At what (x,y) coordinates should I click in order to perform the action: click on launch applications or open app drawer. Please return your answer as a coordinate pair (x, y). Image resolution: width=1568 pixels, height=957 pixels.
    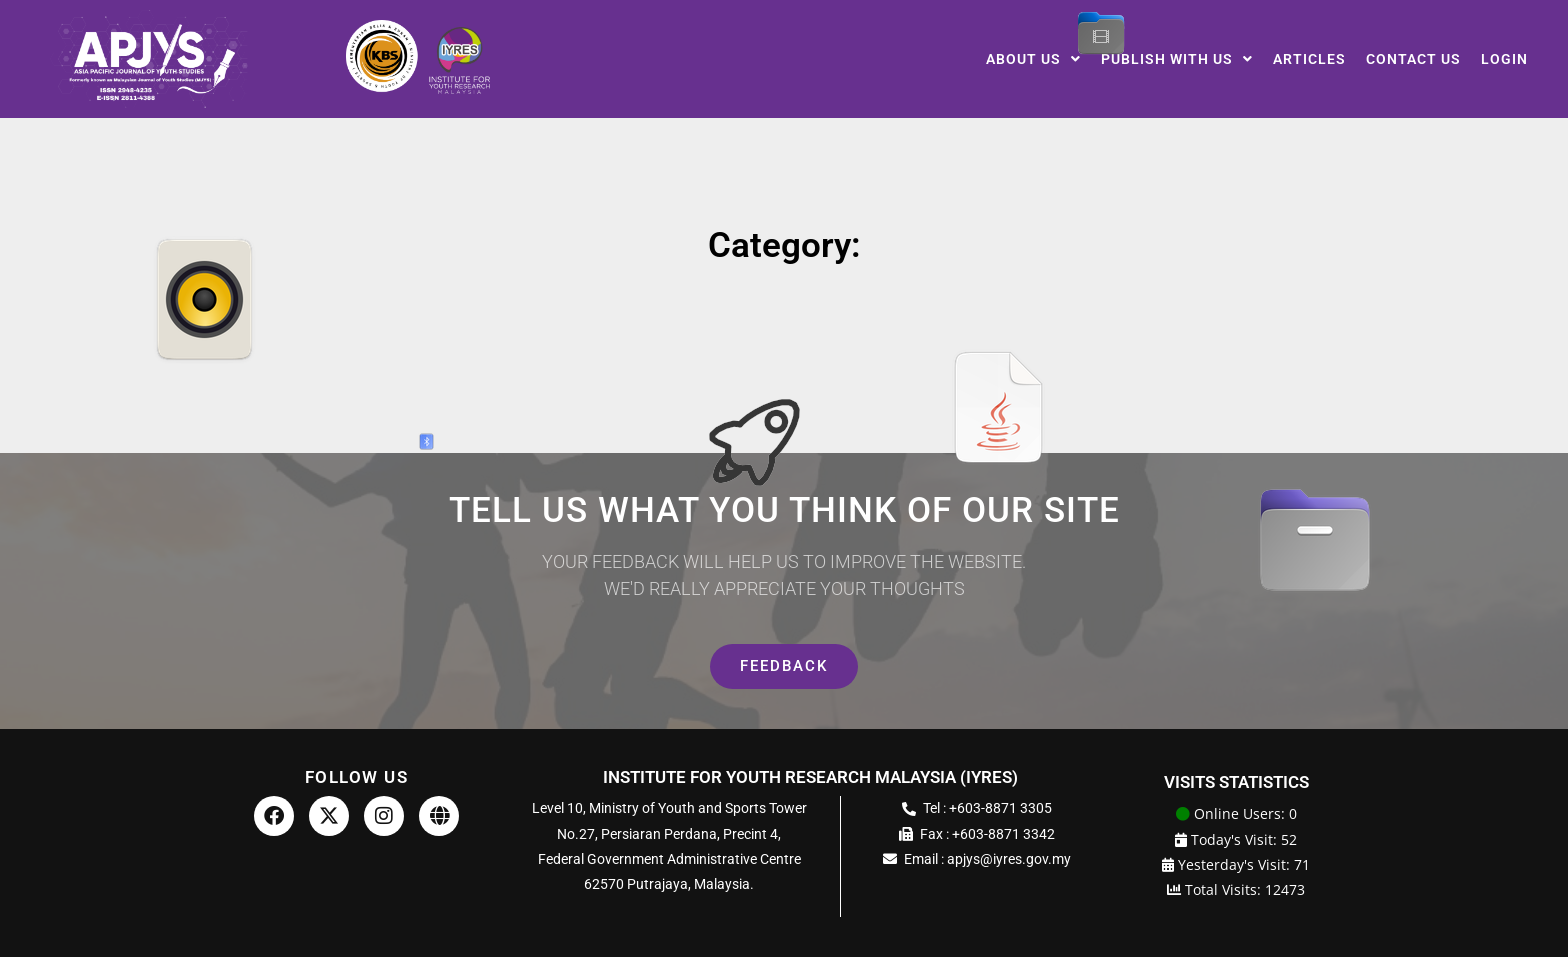
    Looking at the image, I should click on (754, 442).